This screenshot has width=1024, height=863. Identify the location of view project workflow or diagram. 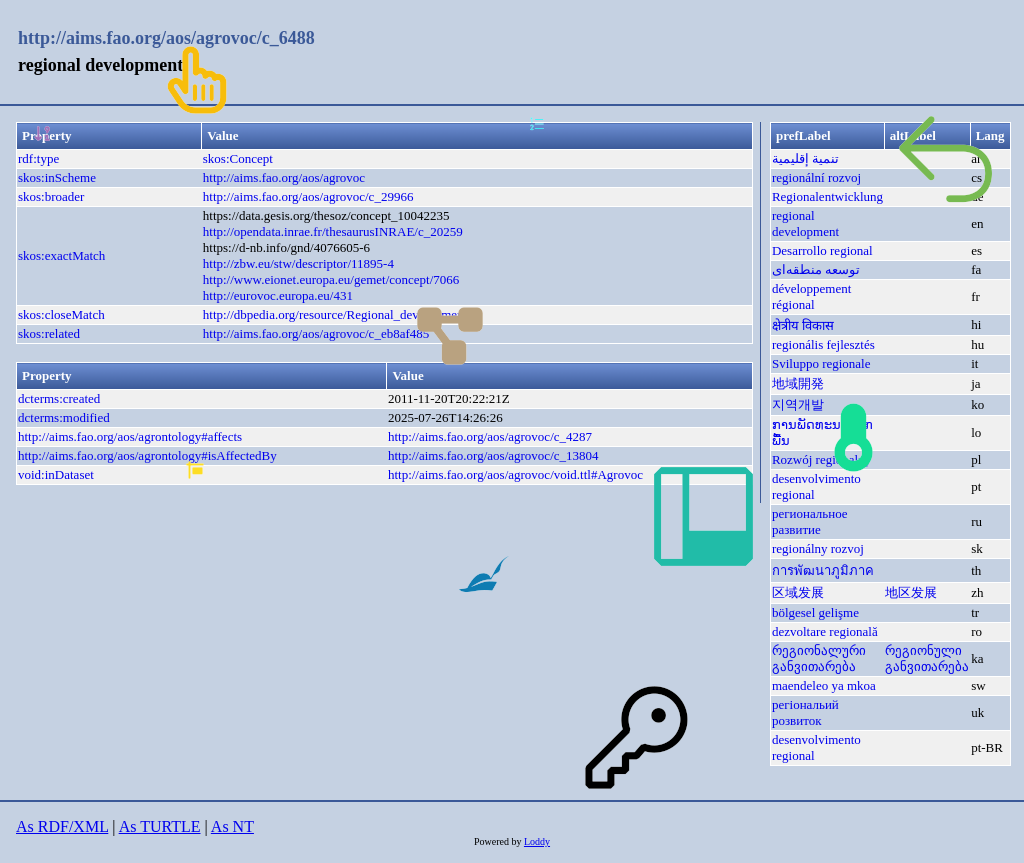
(450, 336).